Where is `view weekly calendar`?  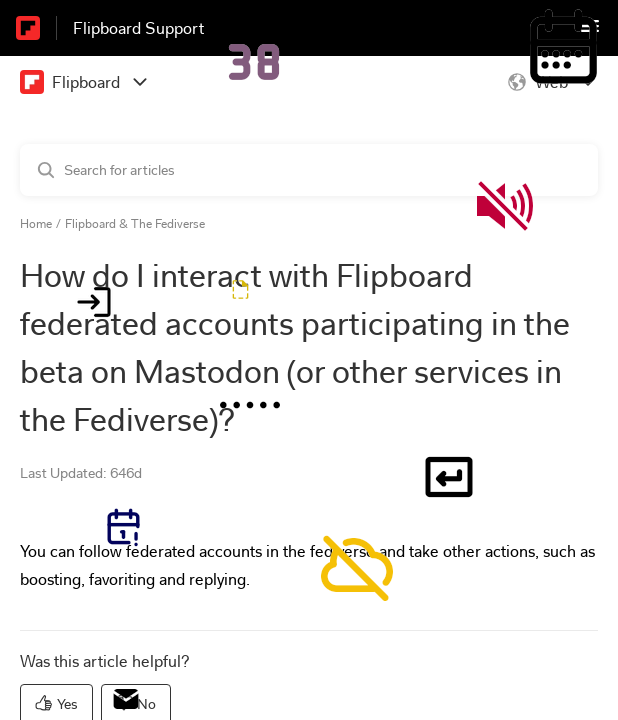
view weekly calendar is located at coordinates (563, 46).